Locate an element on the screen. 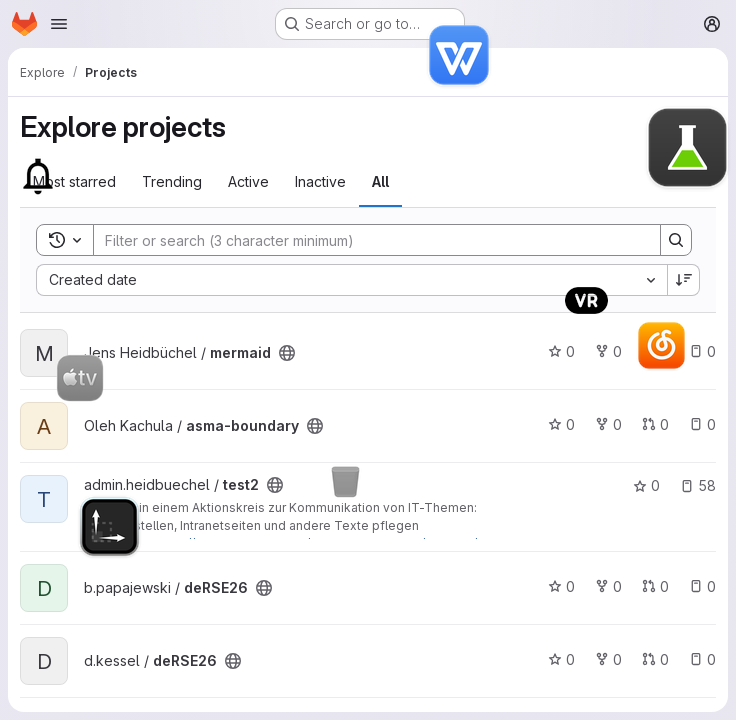  empty trash bin ready to receive deleted items is located at coordinates (345, 481).